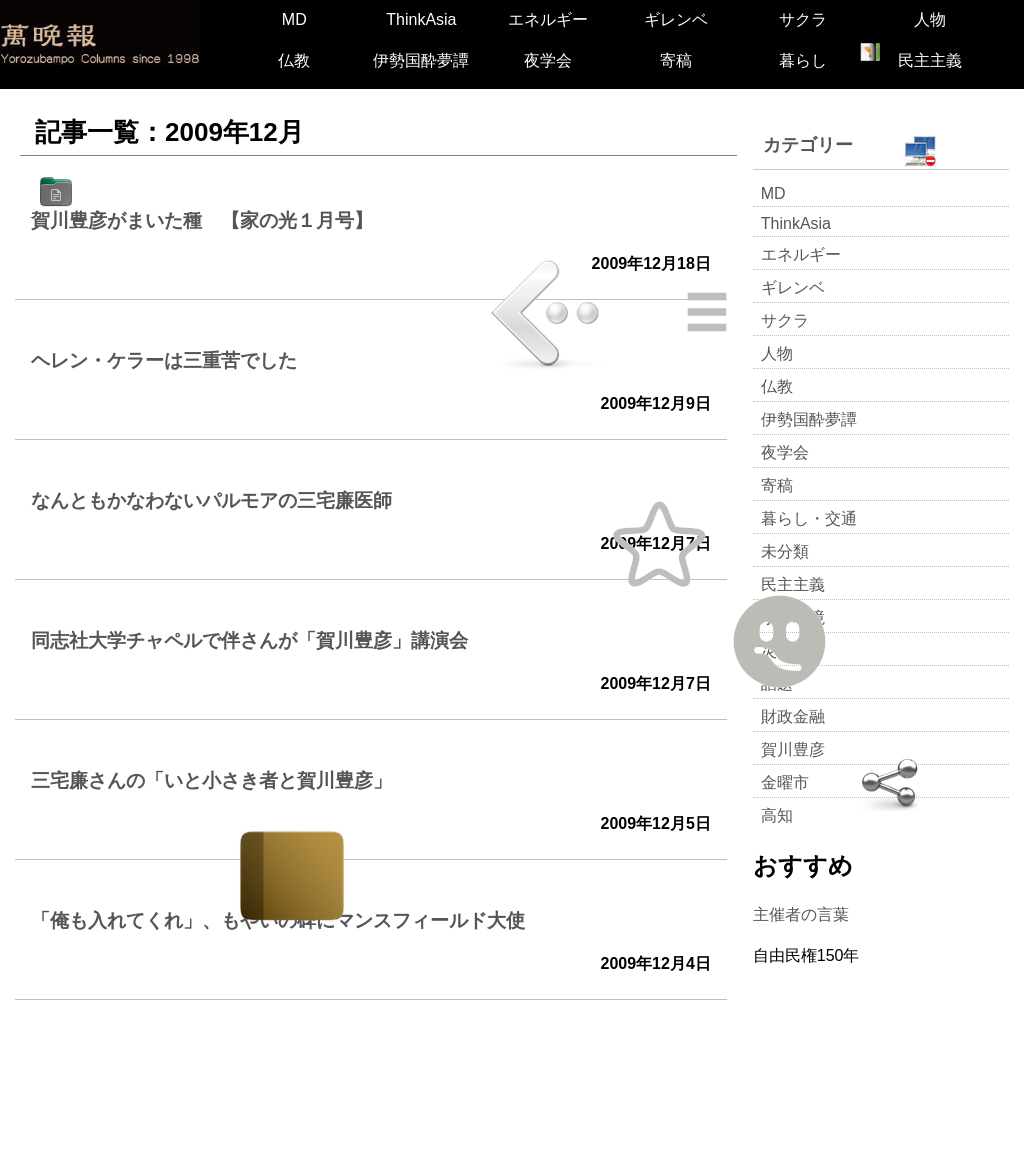 The image size is (1024, 1170). Describe the element at coordinates (920, 151) in the screenshot. I see `indicates network connection error` at that location.